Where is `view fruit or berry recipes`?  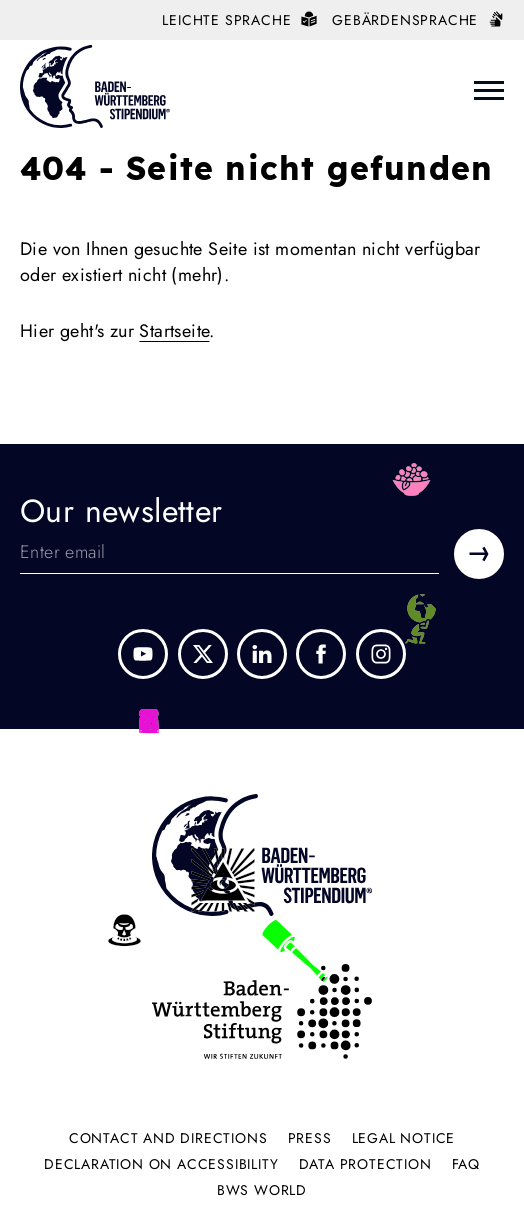 view fruit or berry recipes is located at coordinates (411, 479).